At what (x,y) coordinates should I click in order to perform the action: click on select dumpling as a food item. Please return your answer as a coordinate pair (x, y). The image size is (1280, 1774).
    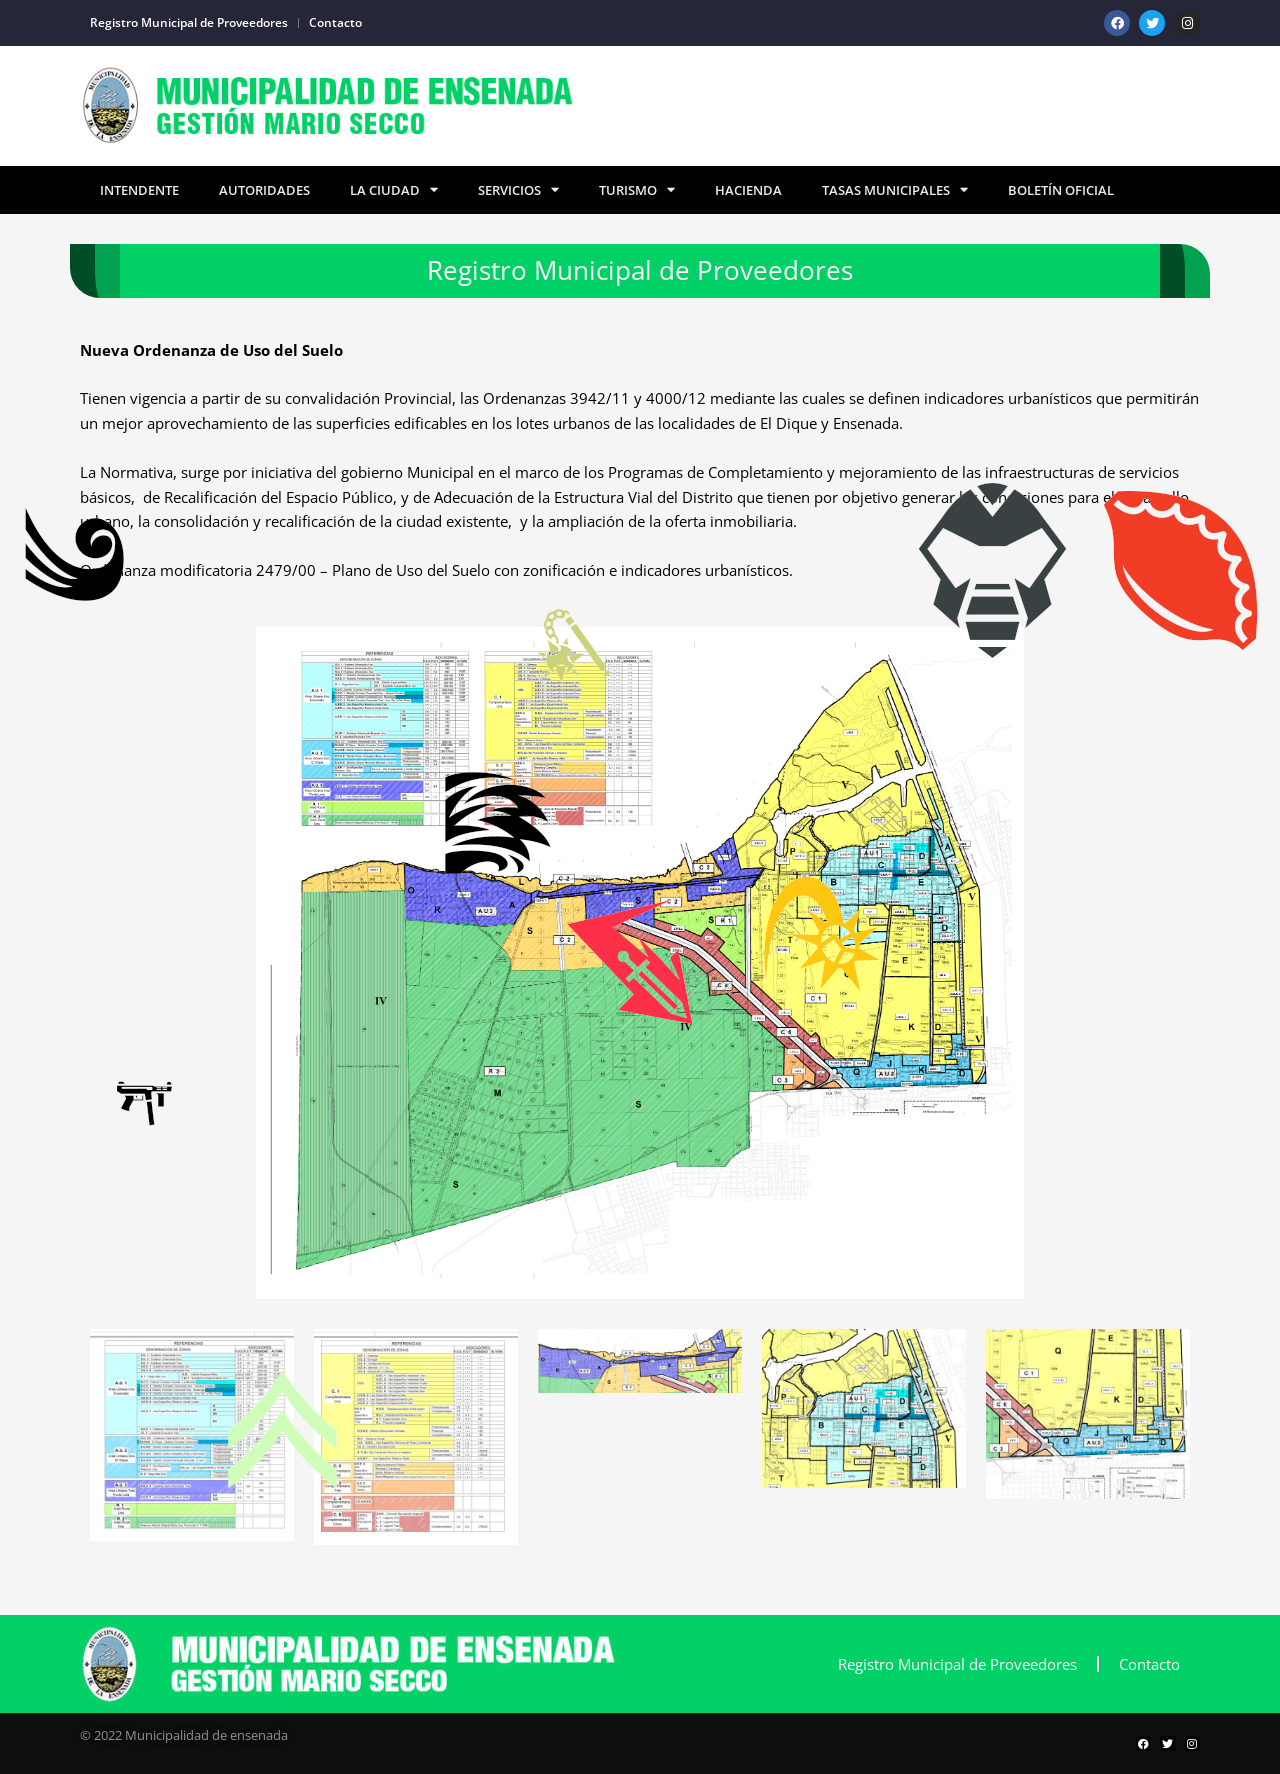
    Looking at the image, I should click on (1180, 570).